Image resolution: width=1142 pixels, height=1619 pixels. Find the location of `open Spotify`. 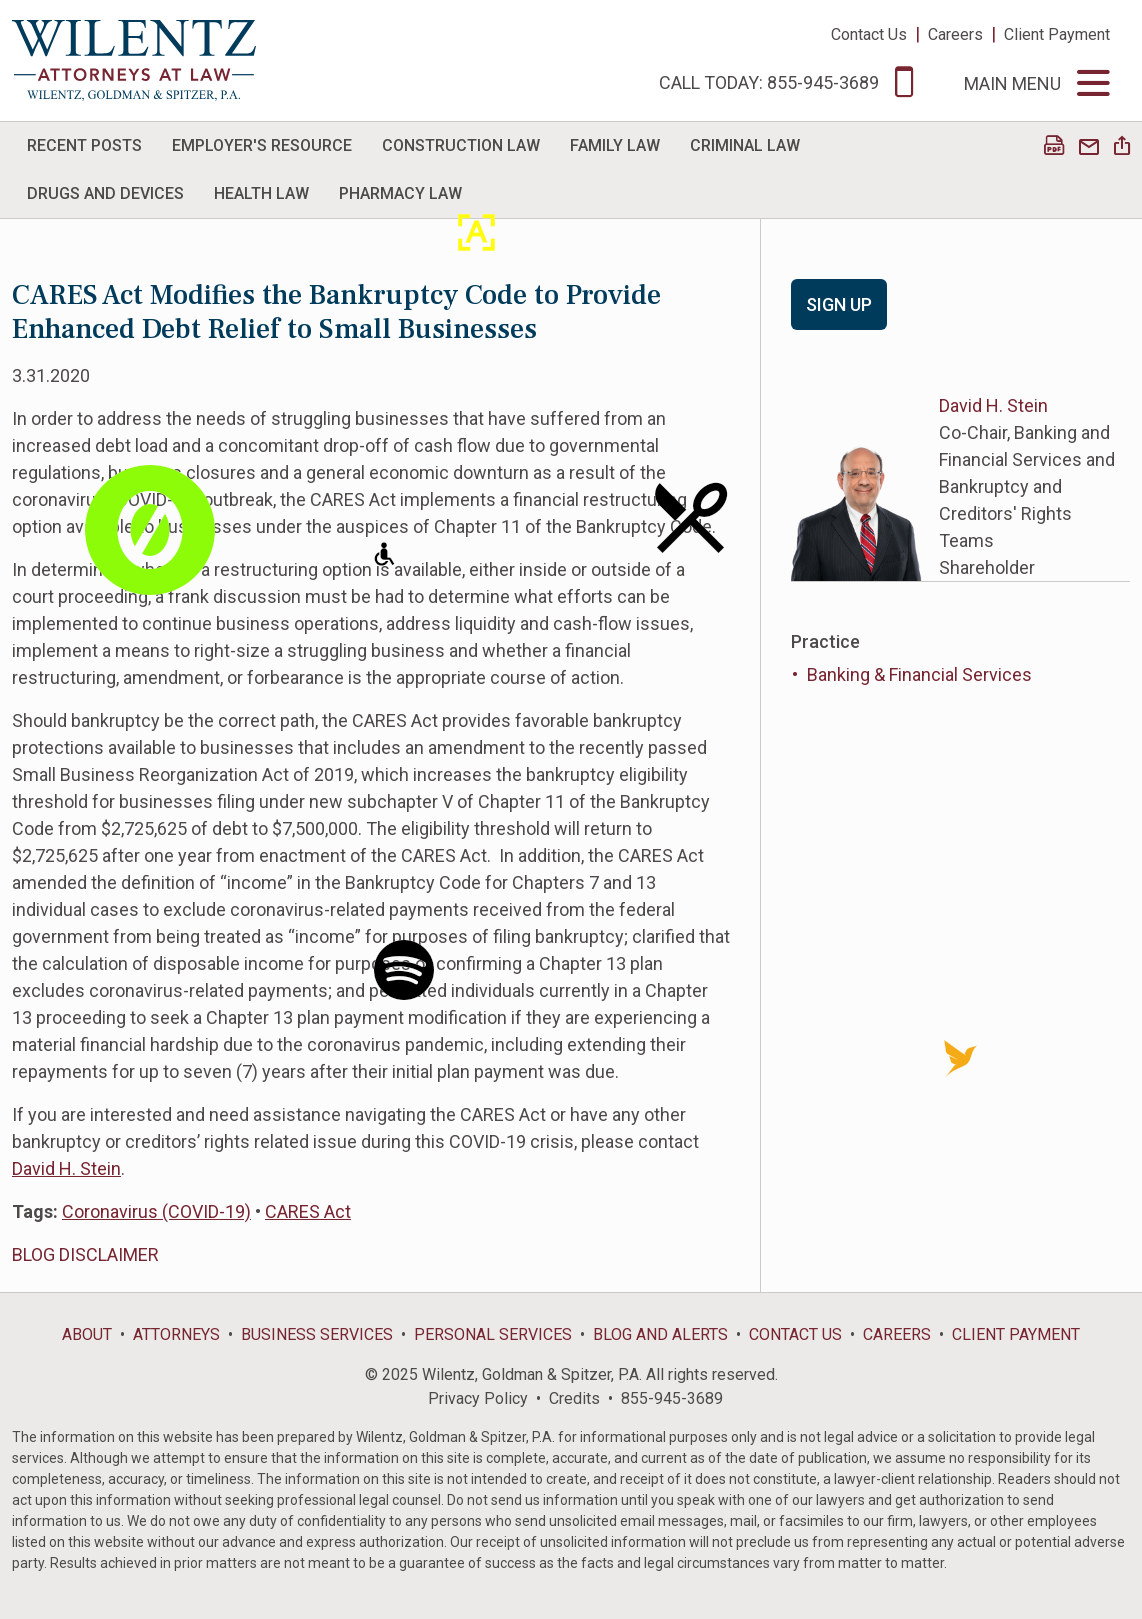

open Spotify is located at coordinates (404, 970).